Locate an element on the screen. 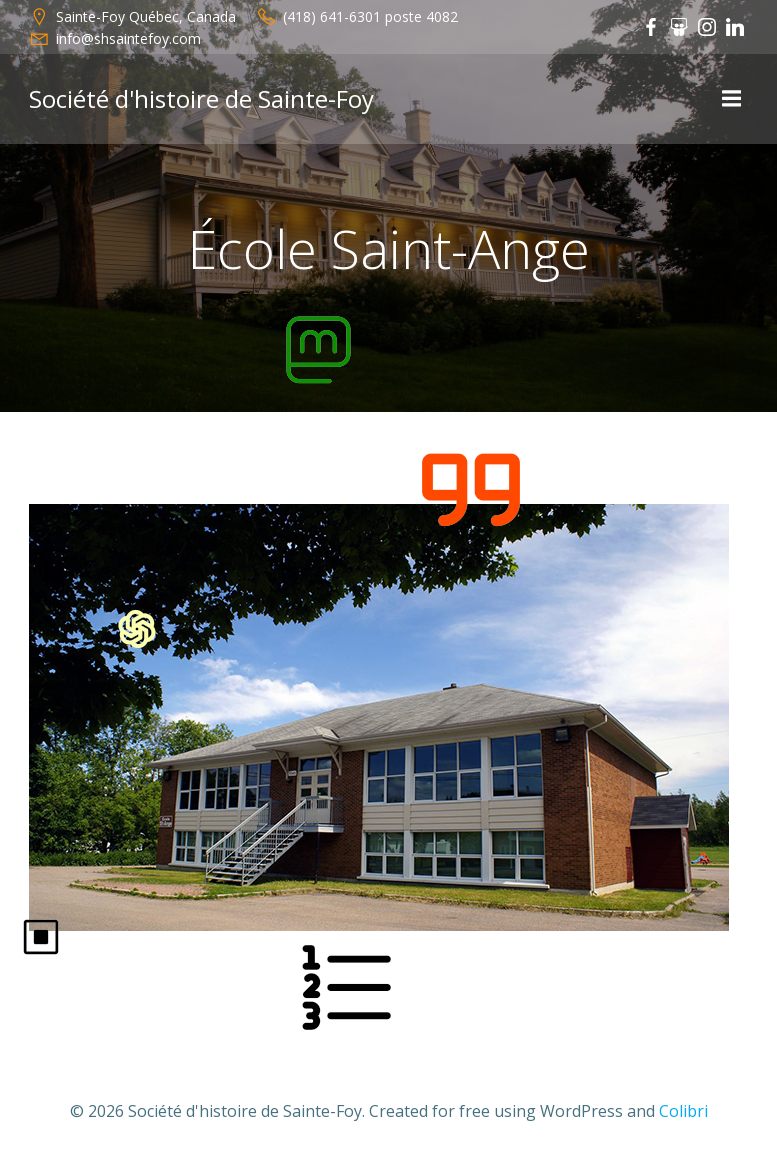  access OpenAI services or ChatGPT is located at coordinates (137, 629).